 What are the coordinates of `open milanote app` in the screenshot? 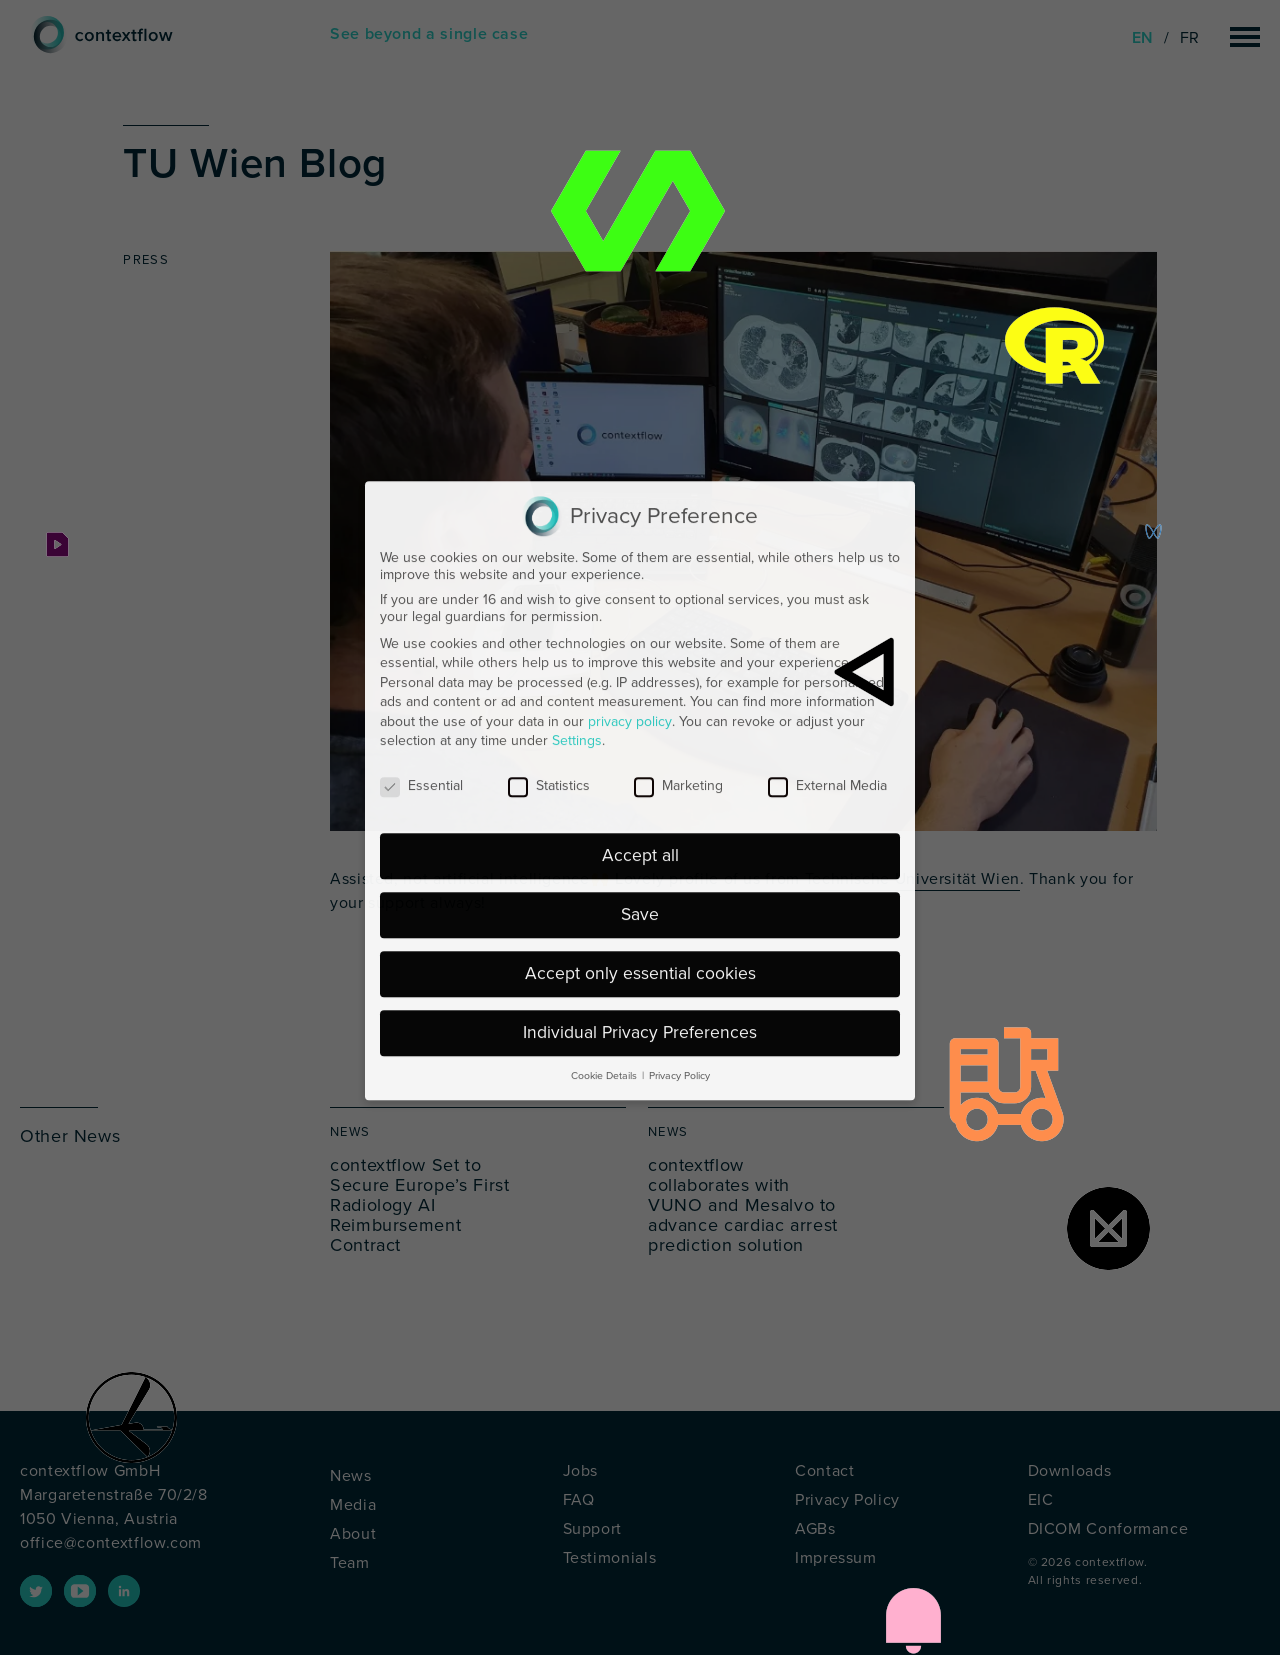 It's located at (1108, 1228).